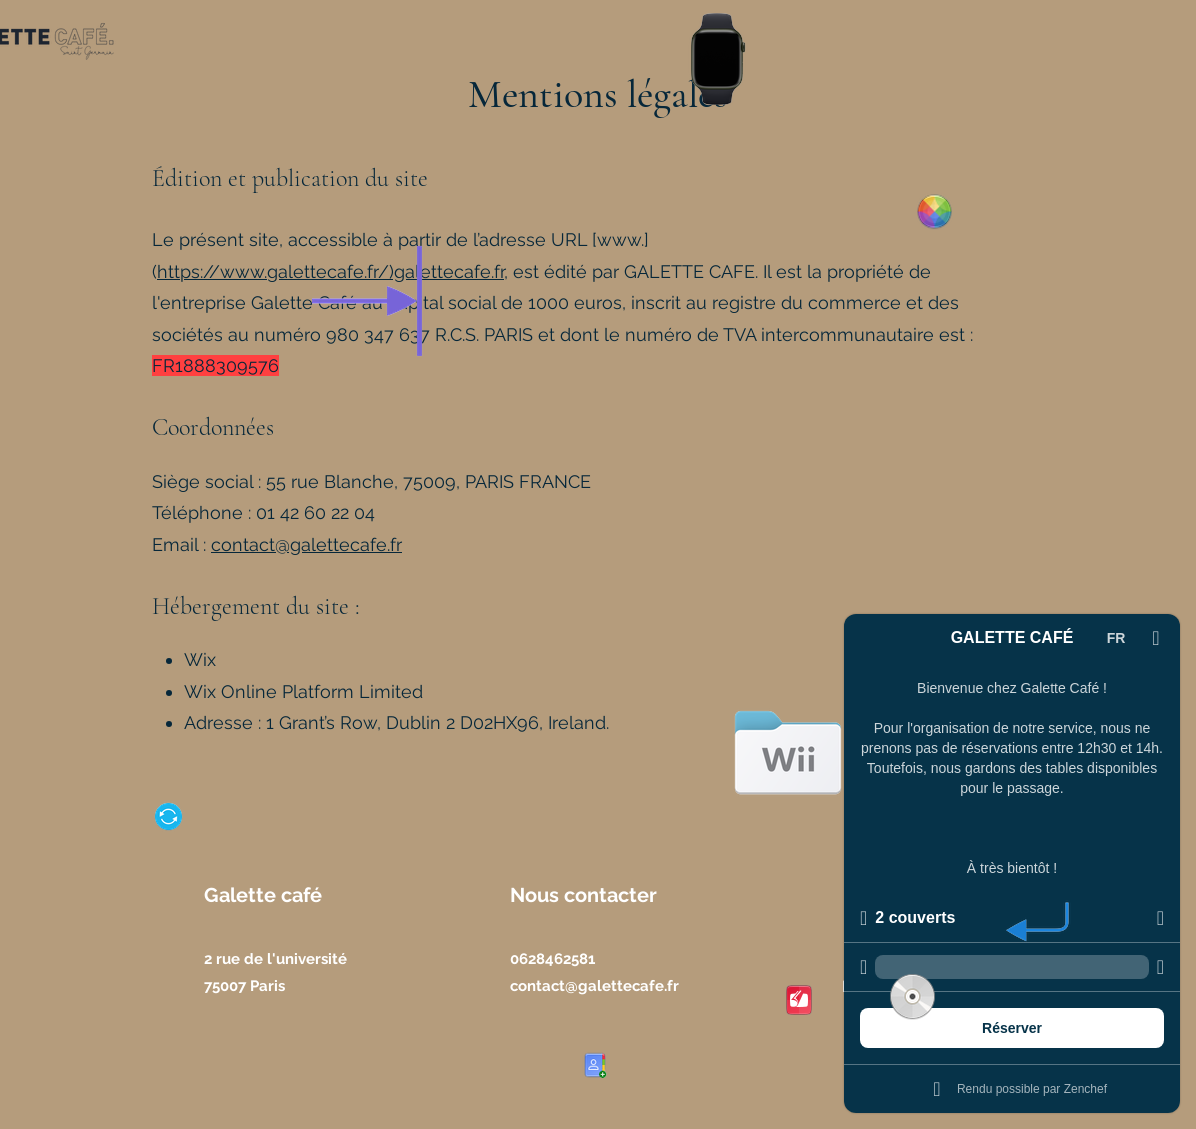  I want to click on reply to the sender of this email, so click(1036, 921).